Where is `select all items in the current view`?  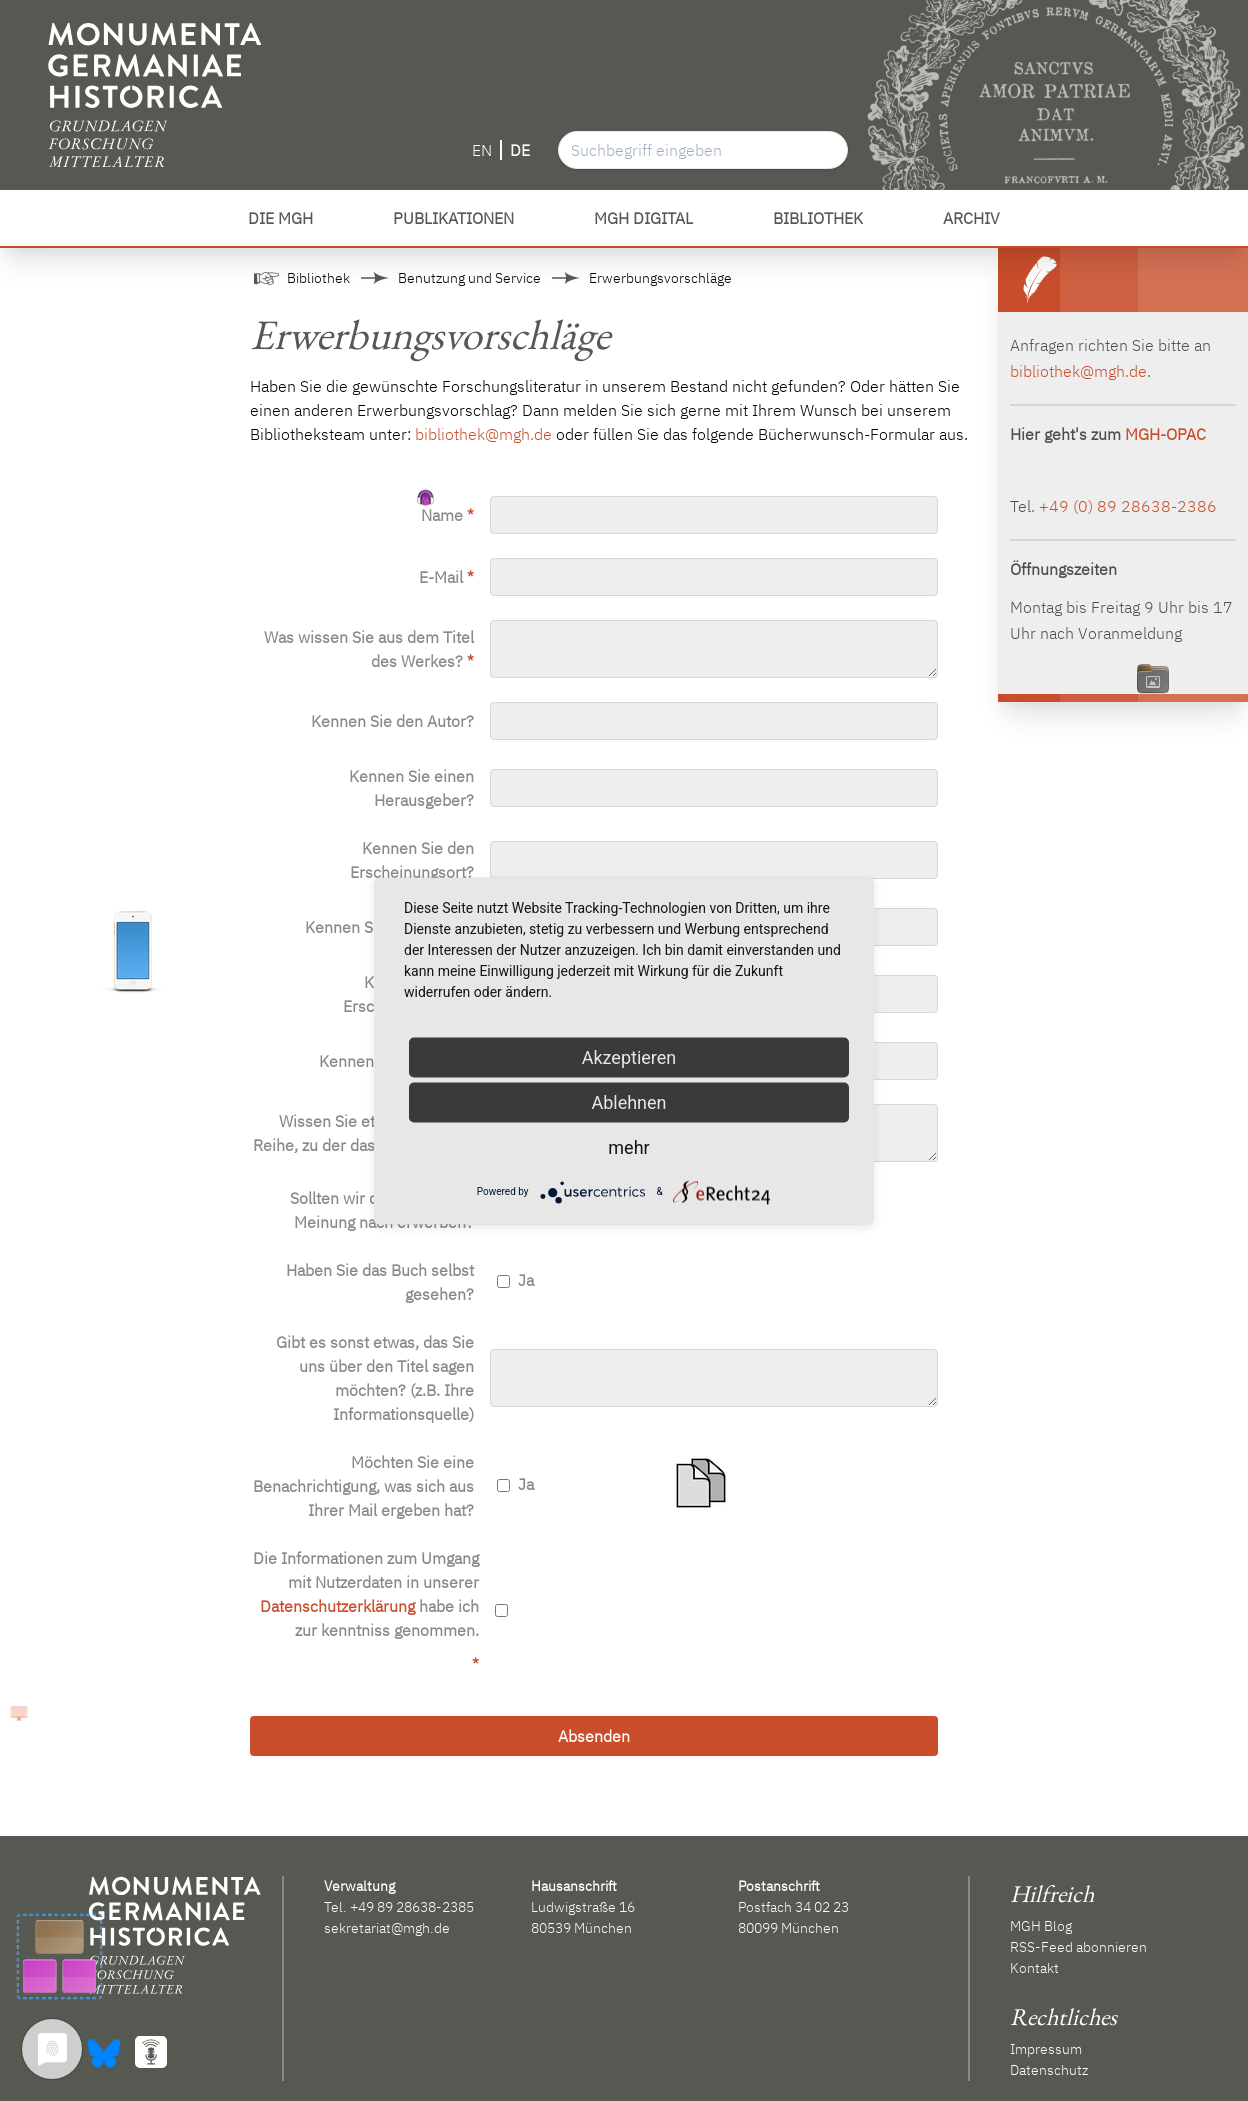 select all items in the current view is located at coordinates (59, 1956).